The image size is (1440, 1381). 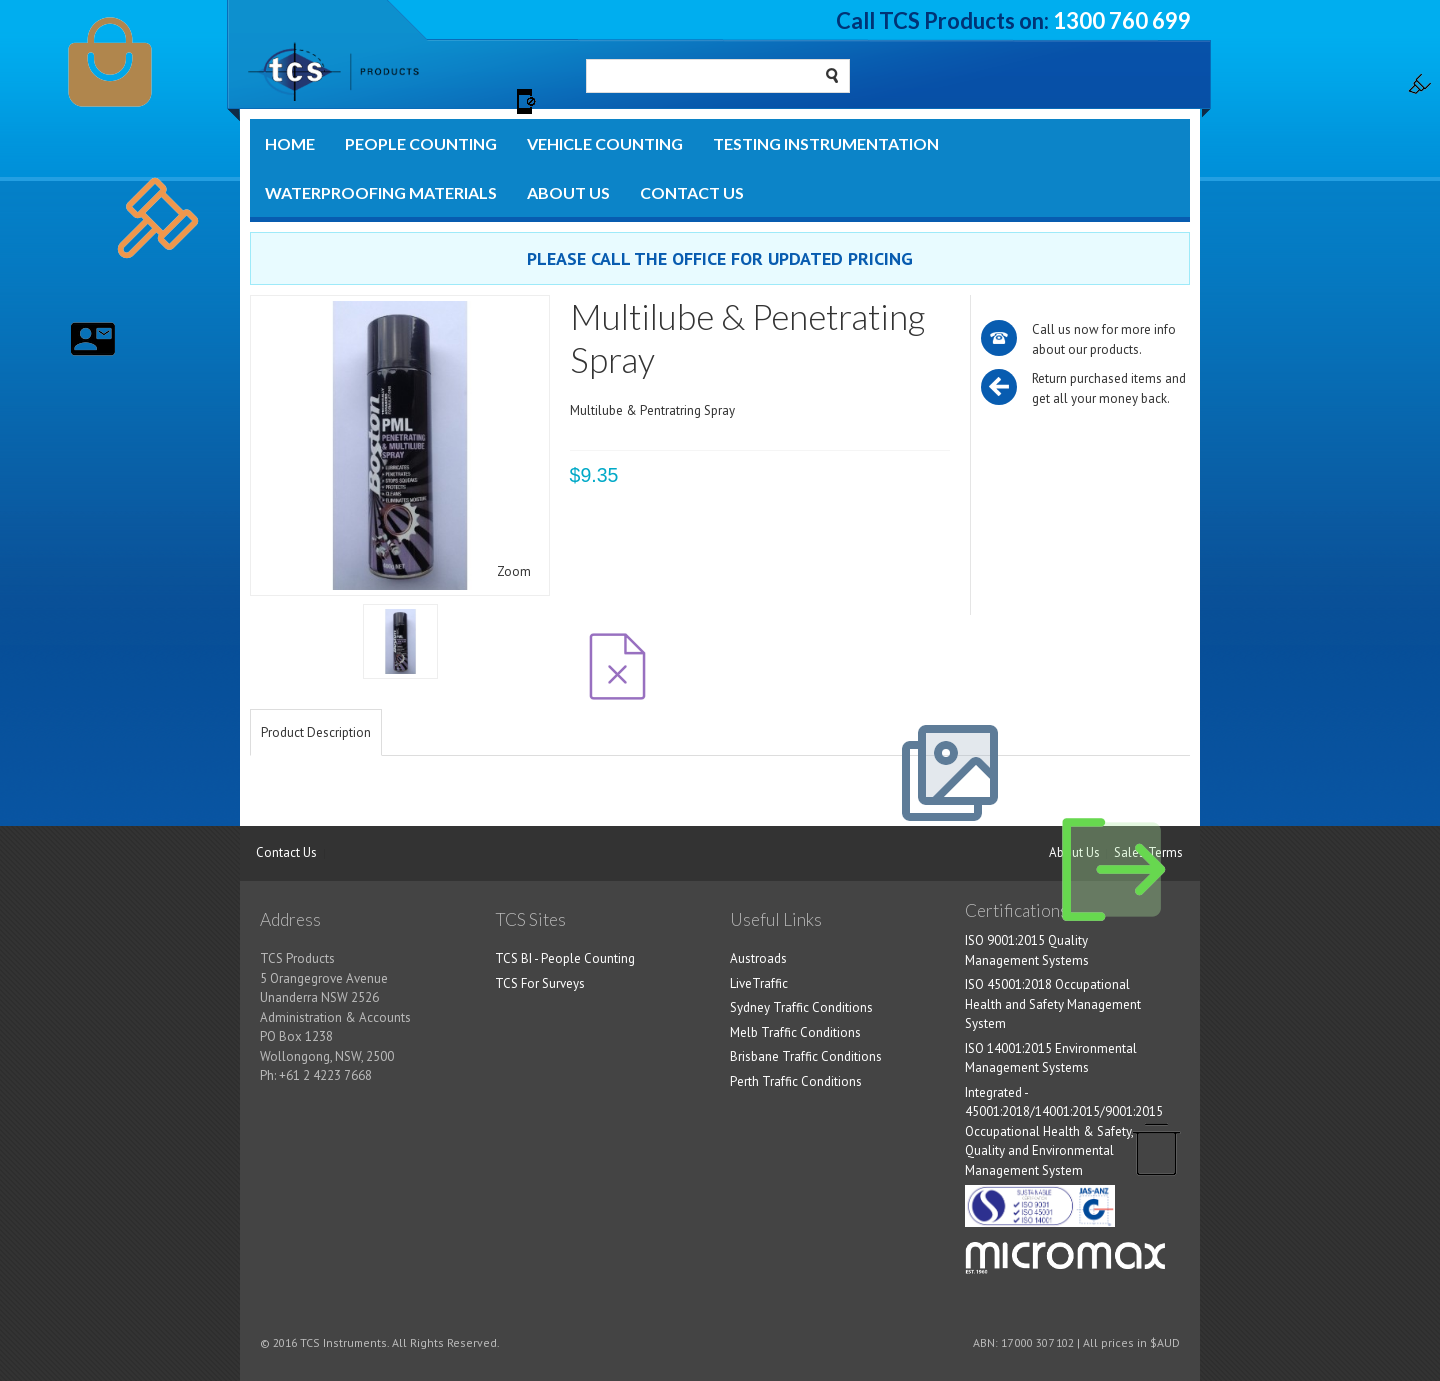 What do you see at coordinates (950, 773) in the screenshot?
I see `view photo gallery` at bounding box center [950, 773].